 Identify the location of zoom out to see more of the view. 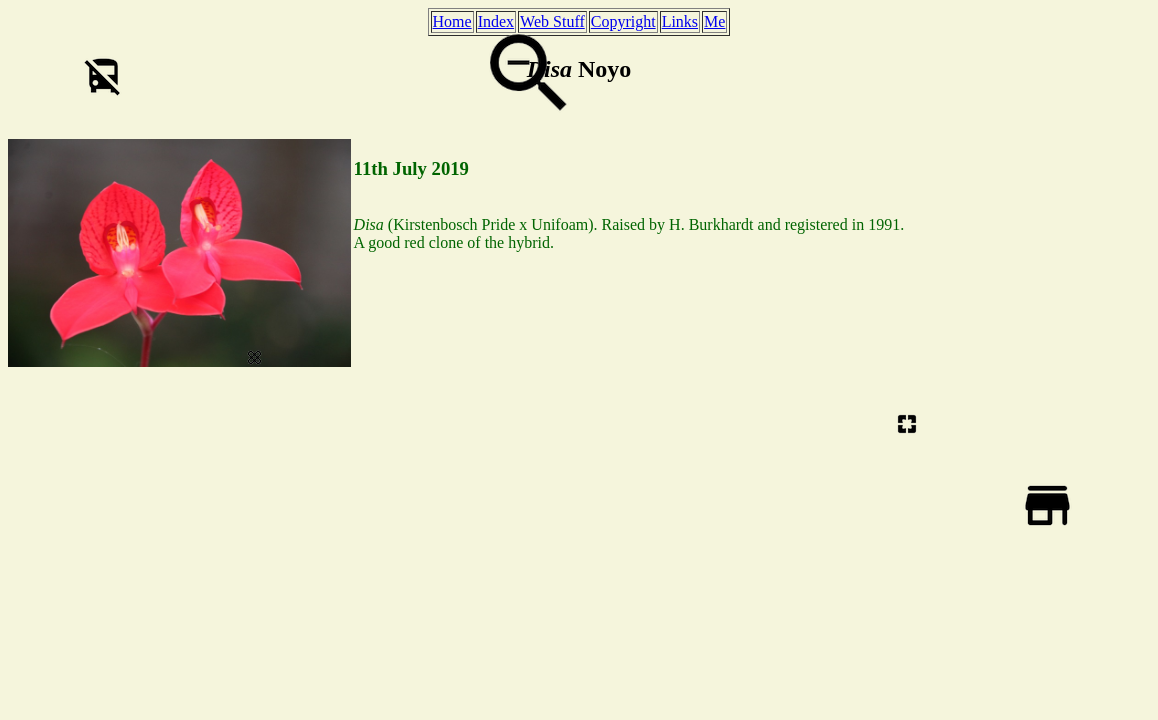
(529, 73).